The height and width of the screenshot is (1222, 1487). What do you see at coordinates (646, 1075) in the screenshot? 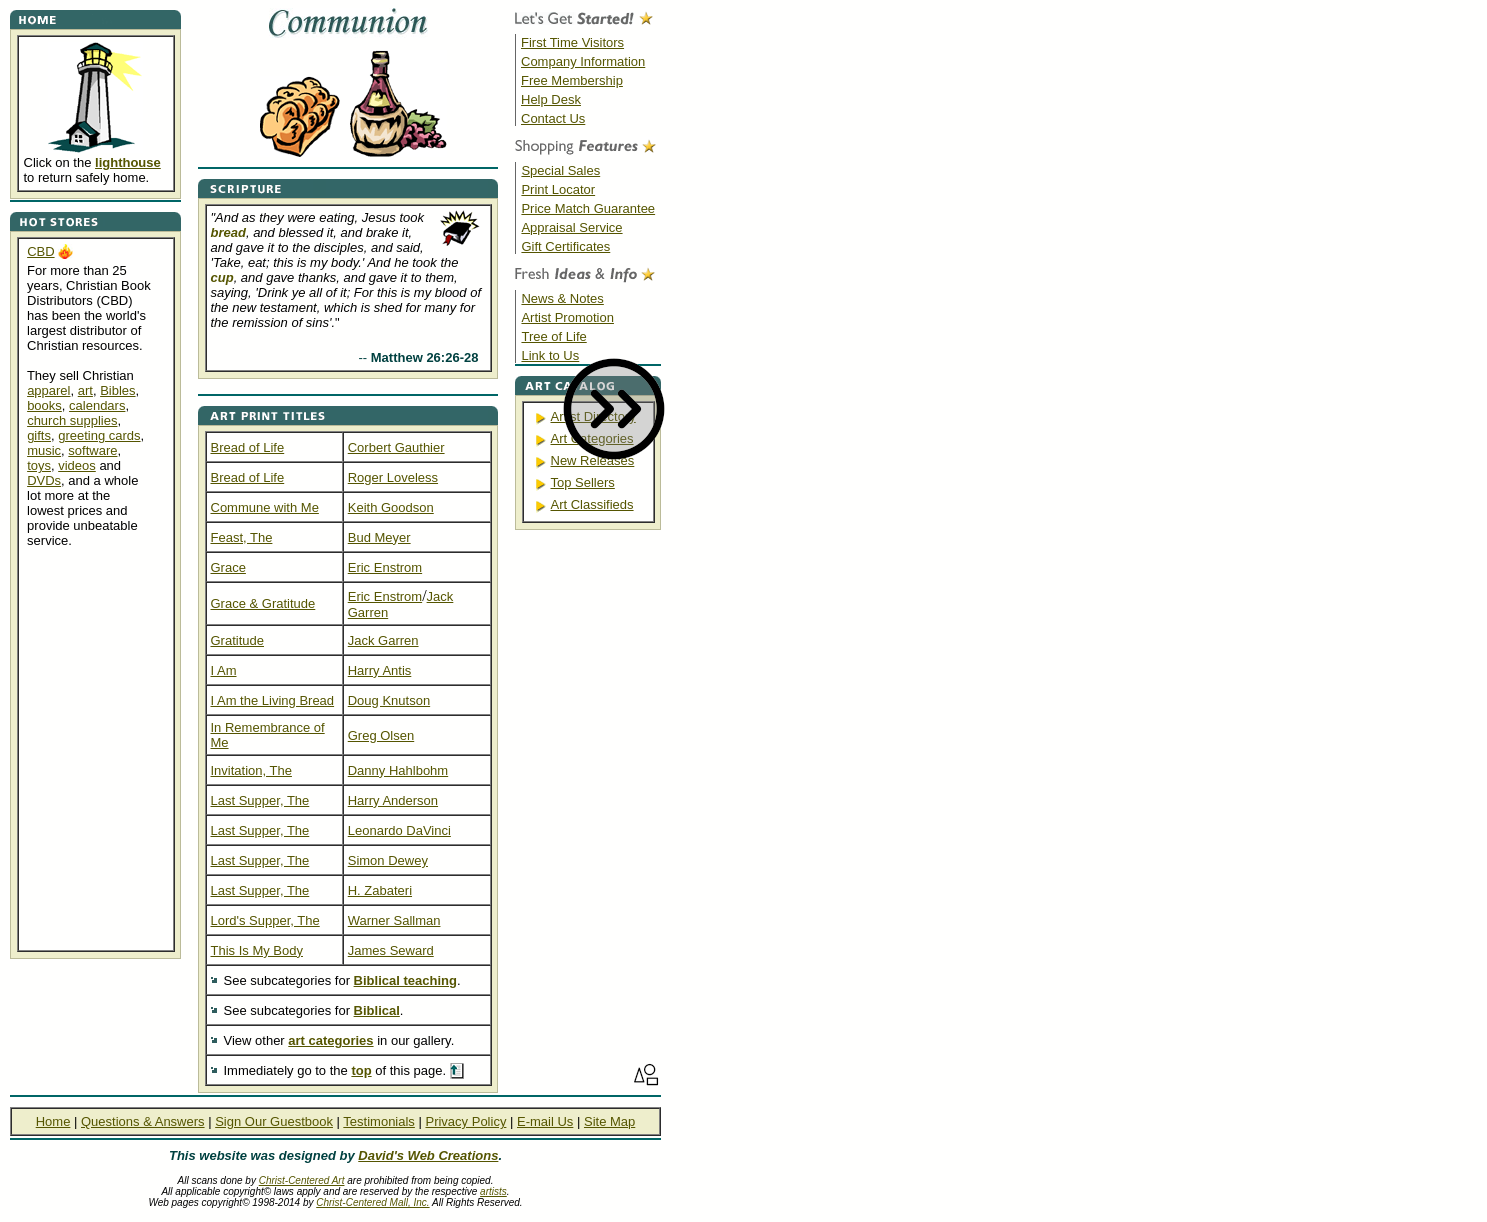
I see `access shape tools or drawing options` at bounding box center [646, 1075].